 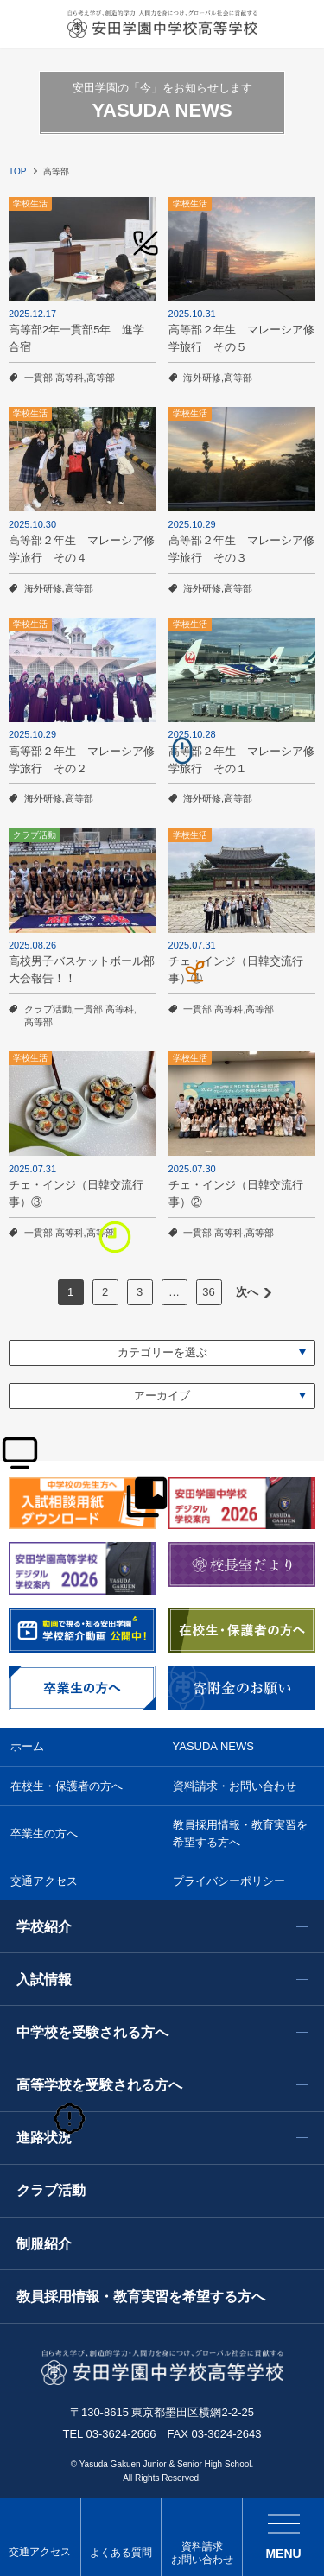 What do you see at coordinates (182, 751) in the screenshot?
I see `adjust mouse or pointer settings` at bounding box center [182, 751].